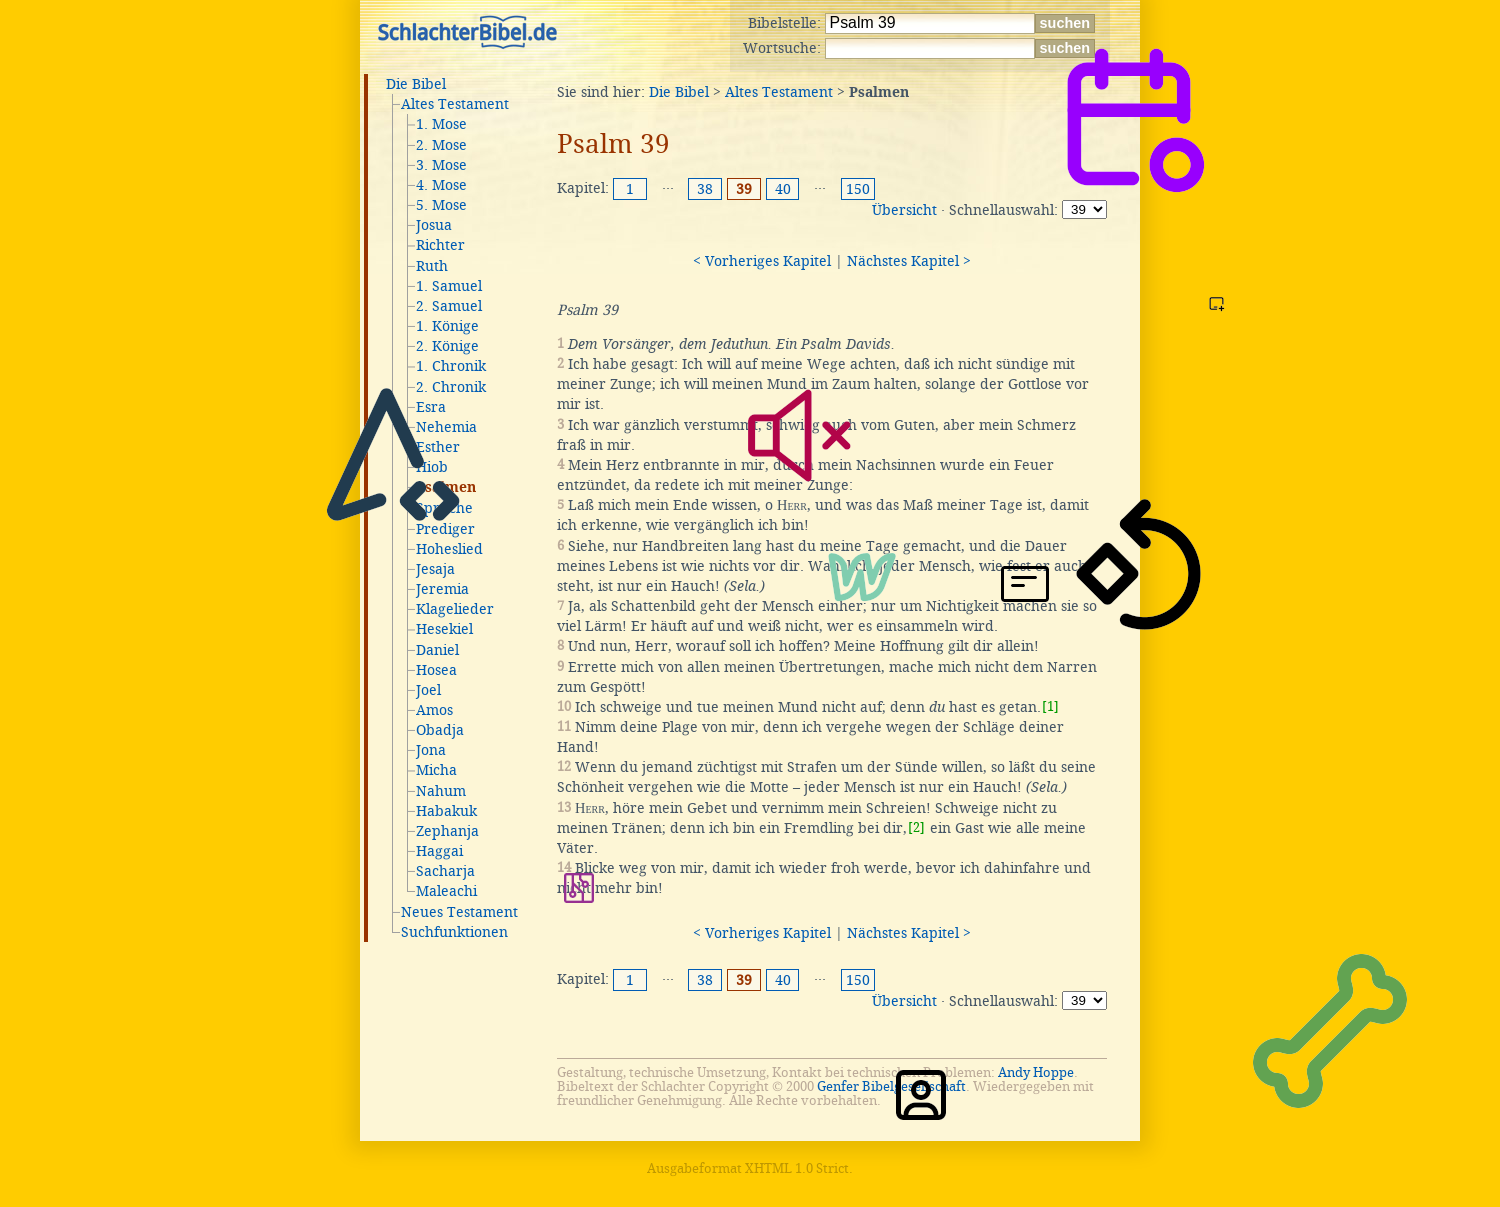 This screenshot has width=1500, height=1207. I want to click on access pet-related features or settings, so click(1330, 1031).